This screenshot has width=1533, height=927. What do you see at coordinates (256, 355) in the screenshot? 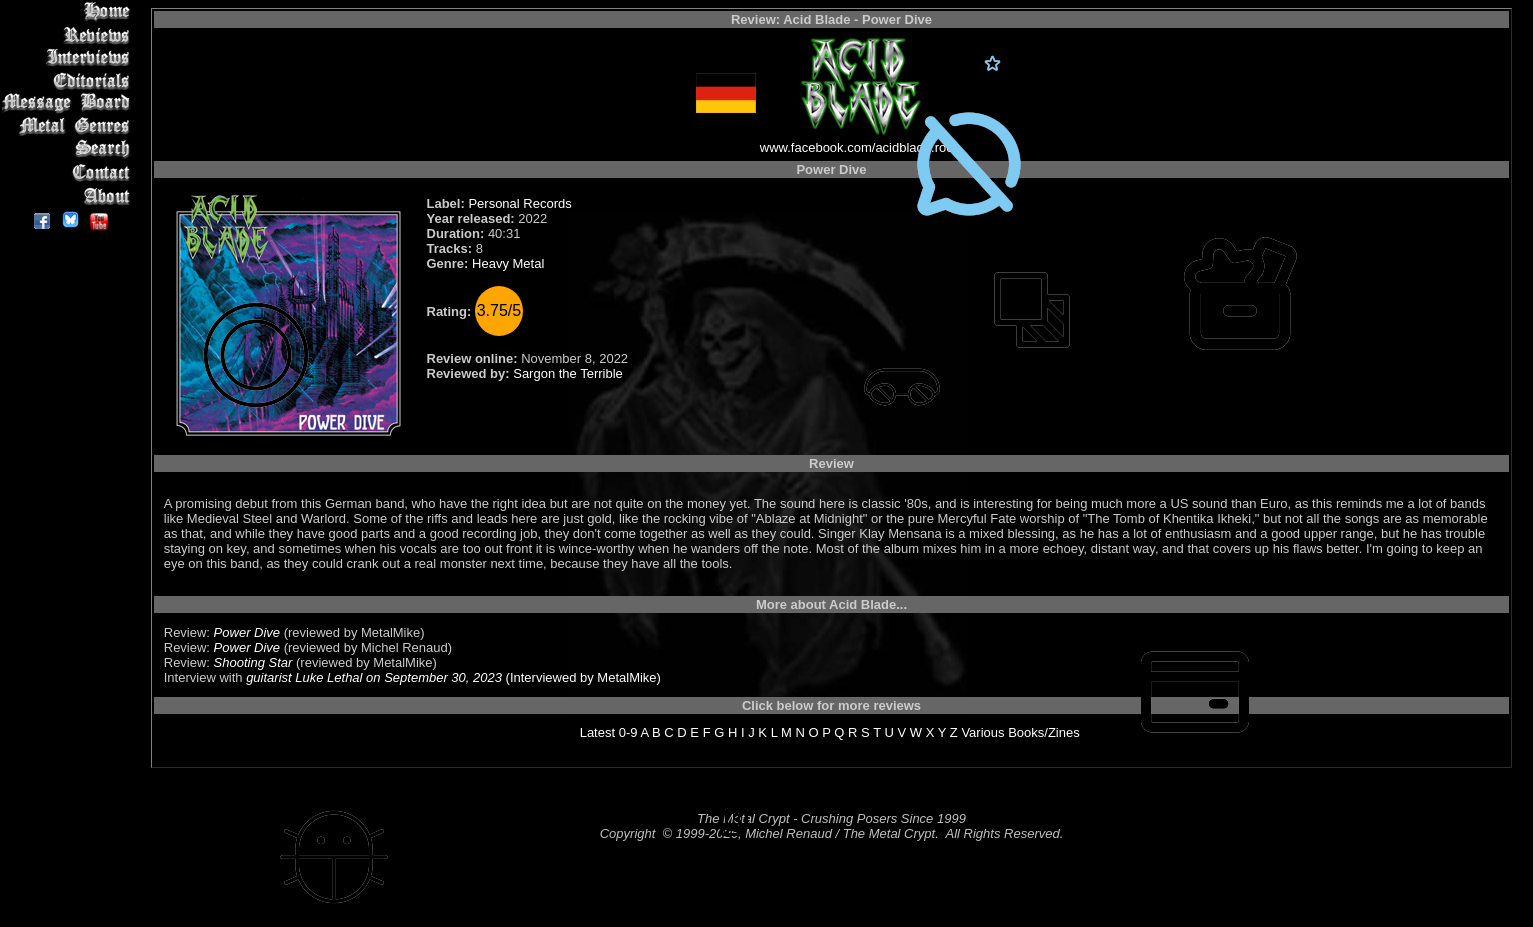
I see `start recording audio or video` at bounding box center [256, 355].